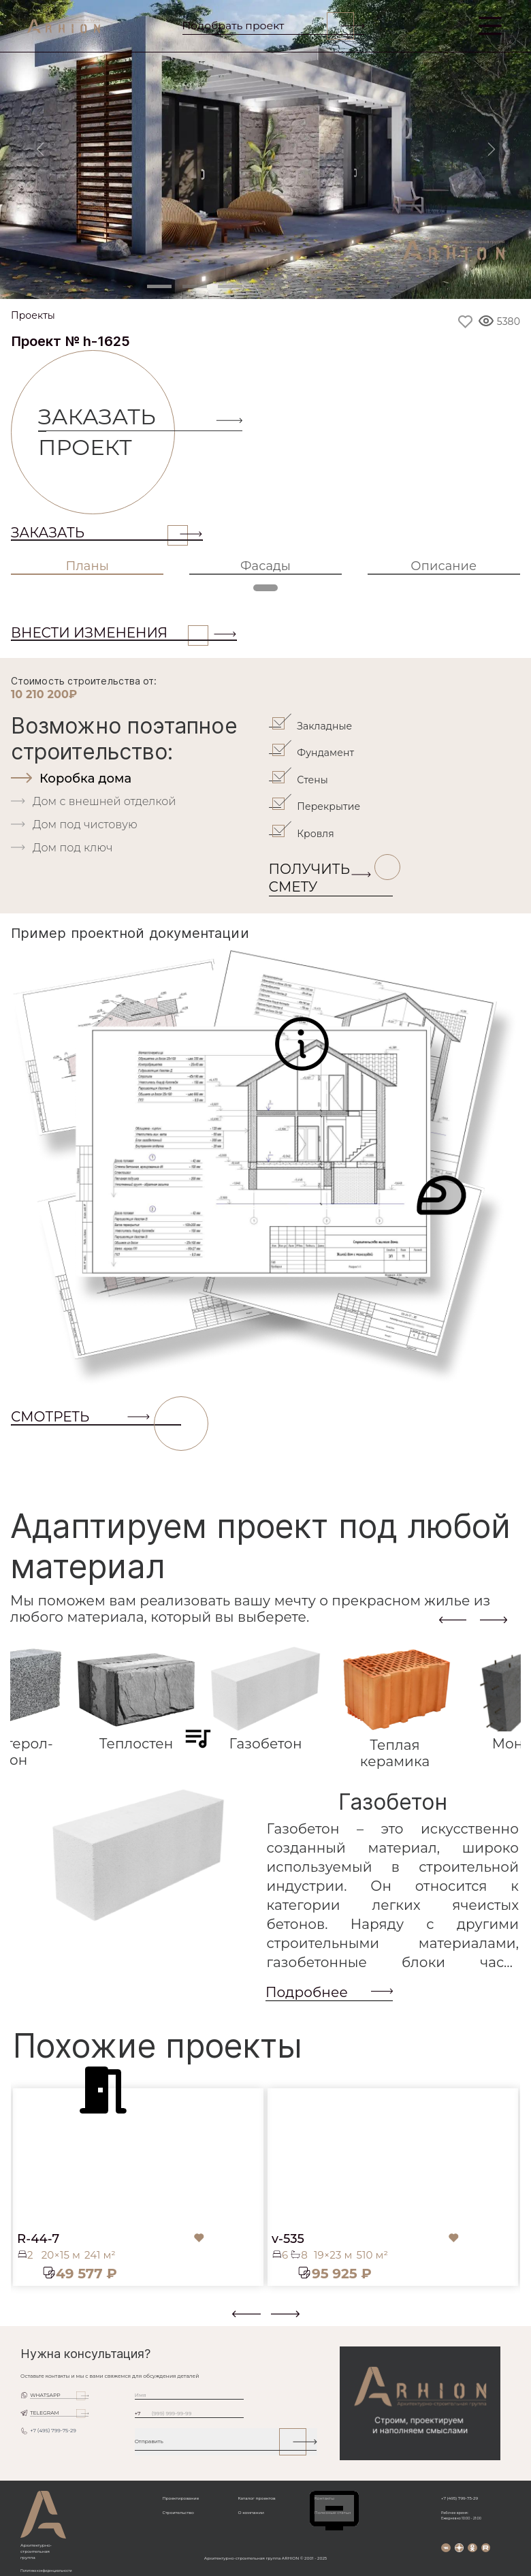  Describe the element at coordinates (441, 1195) in the screenshot. I see `access motorsports or racing content` at that location.